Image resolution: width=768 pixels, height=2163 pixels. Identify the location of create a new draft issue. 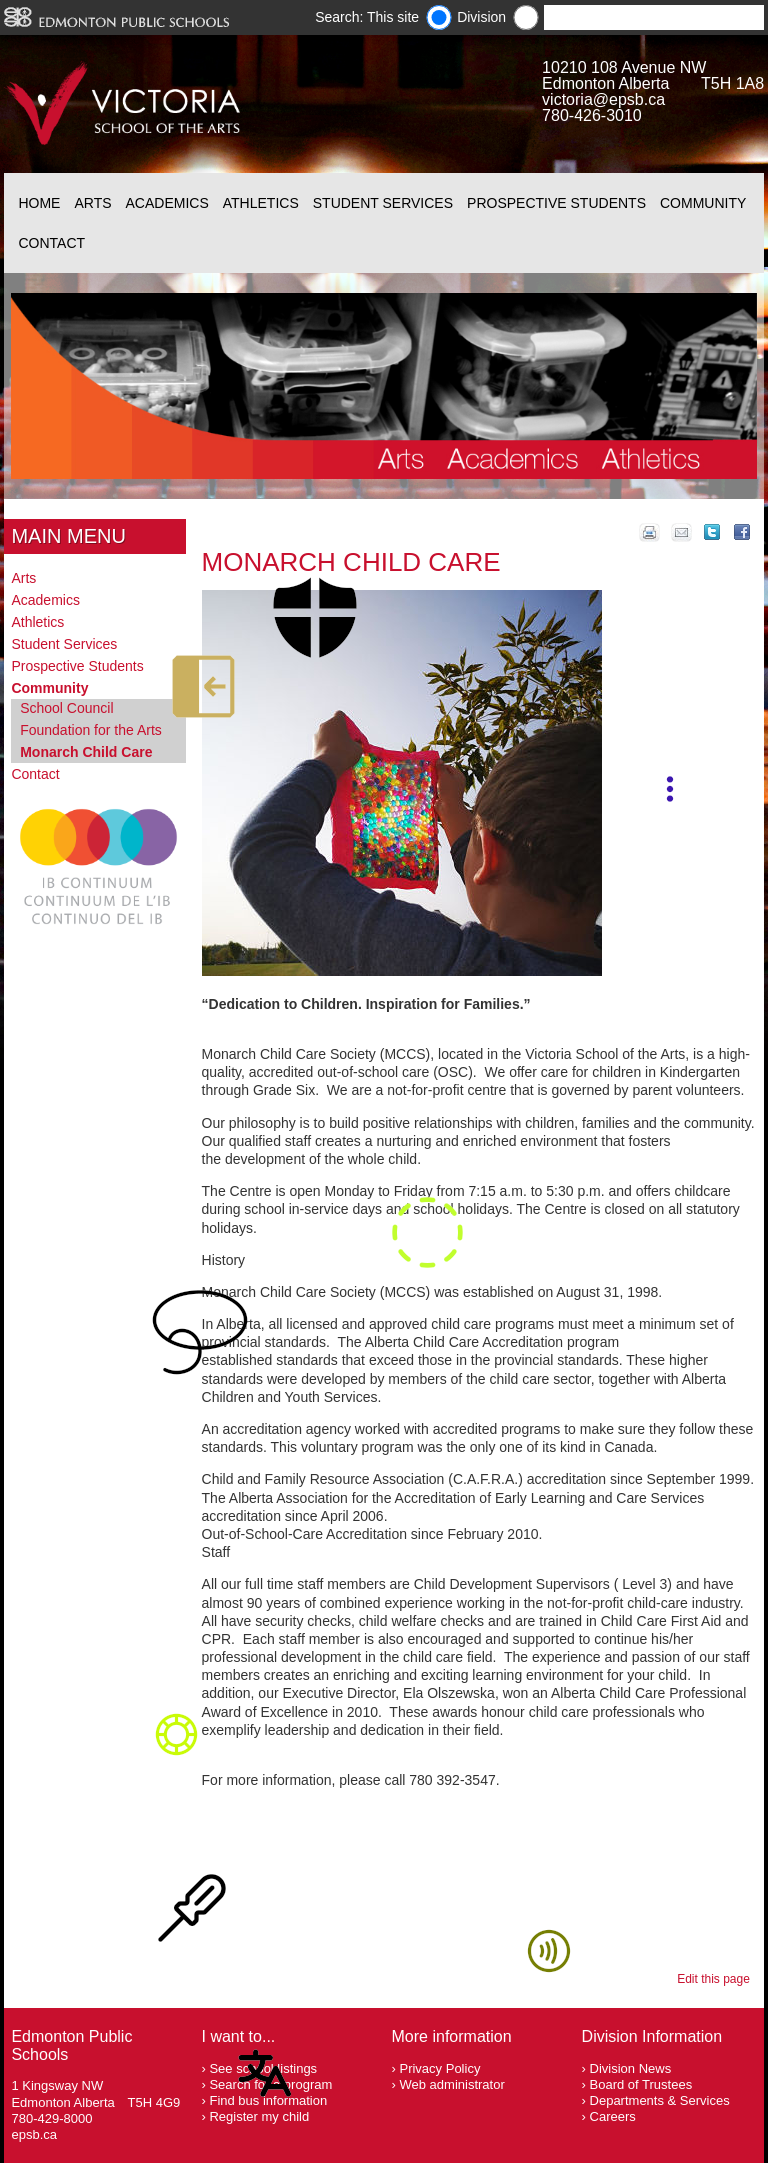
(427, 1232).